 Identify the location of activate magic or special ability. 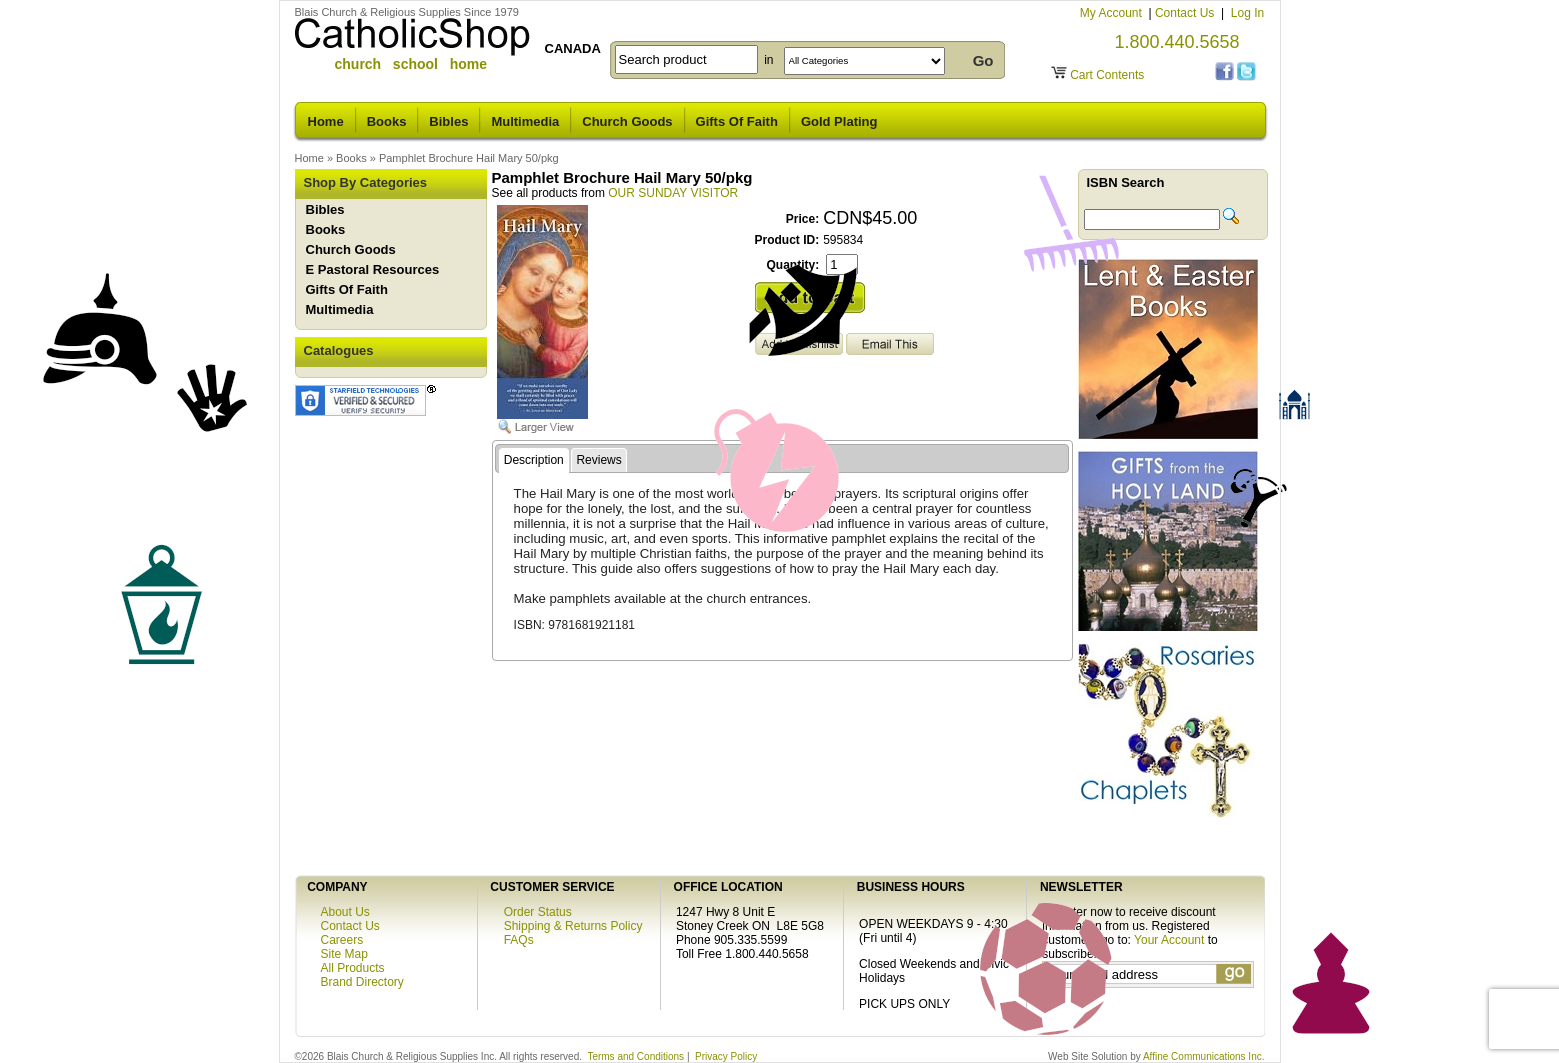
(212, 399).